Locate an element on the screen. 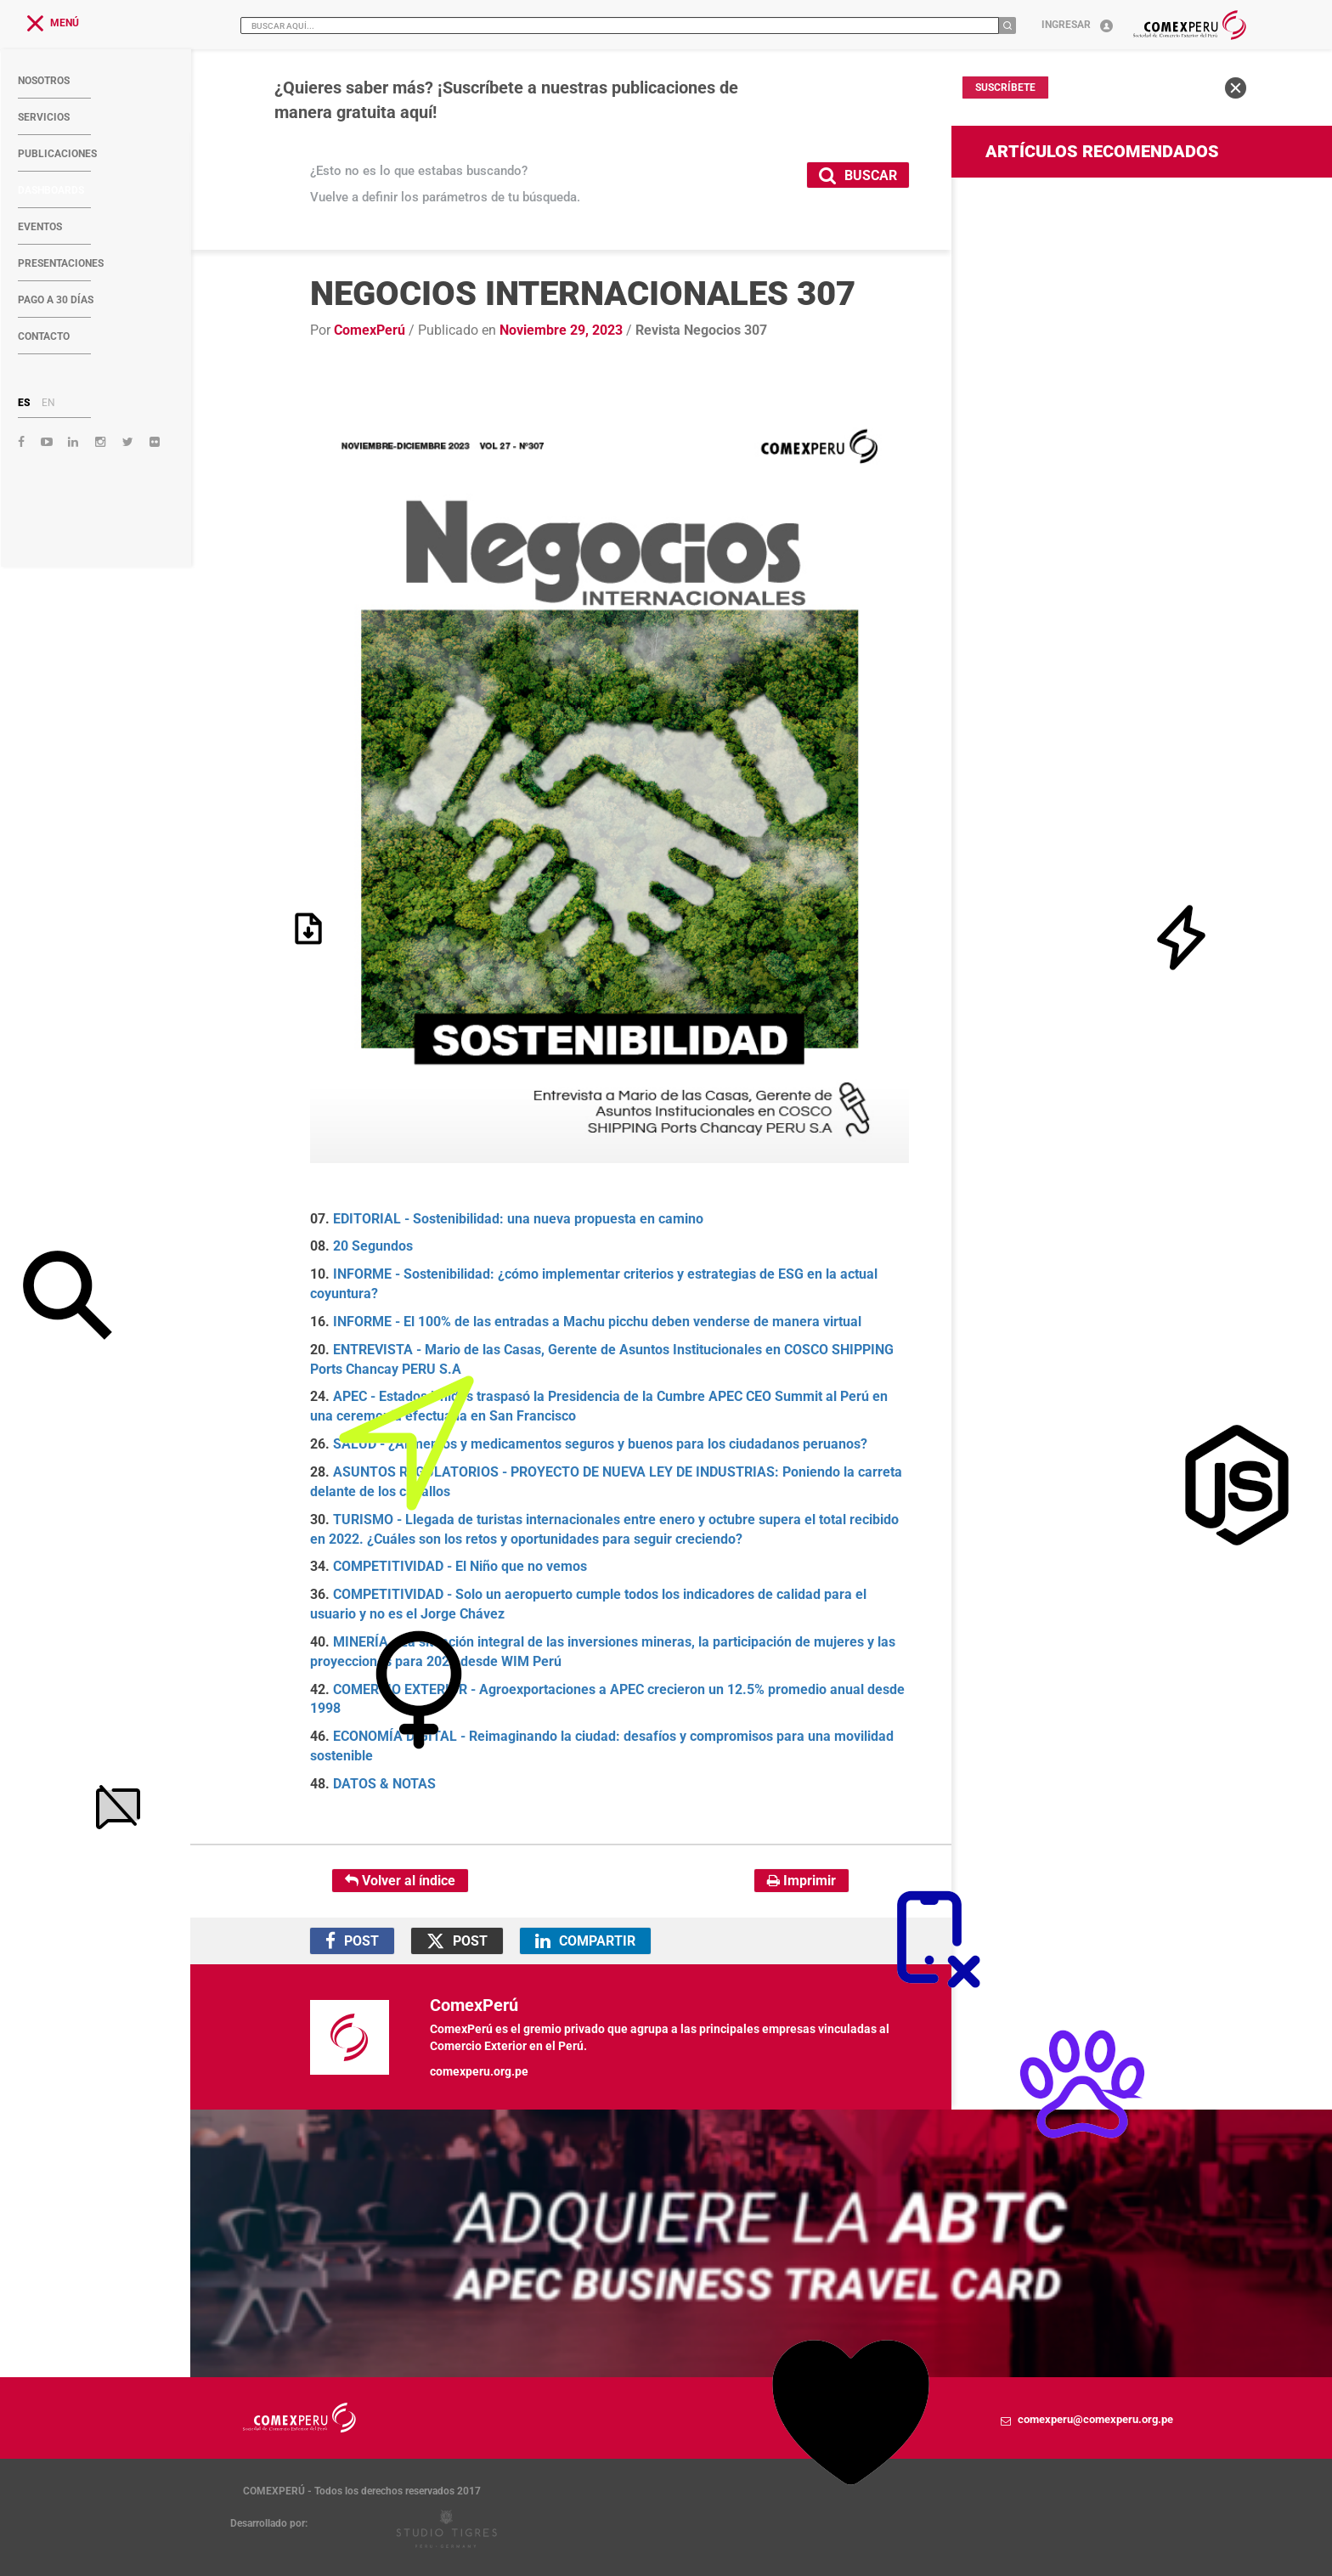 This screenshot has height=2576, width=1332. download file is located at coordinates (308, 929).